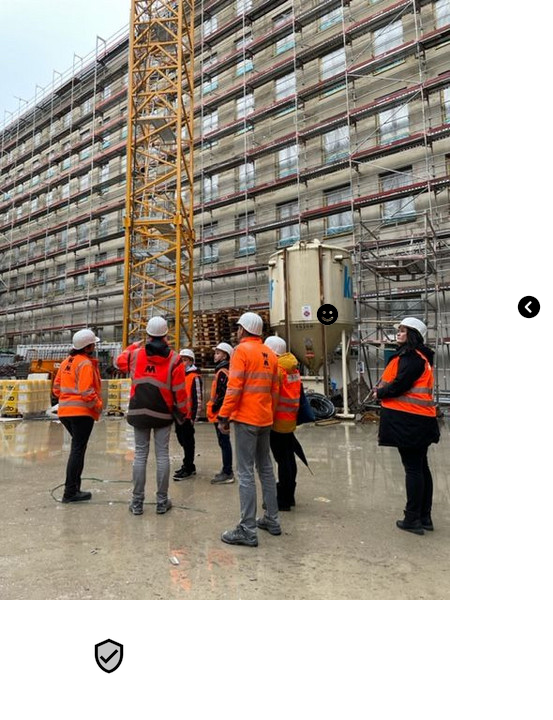  I want to click on go back to the previous screen, so click(529, 307).